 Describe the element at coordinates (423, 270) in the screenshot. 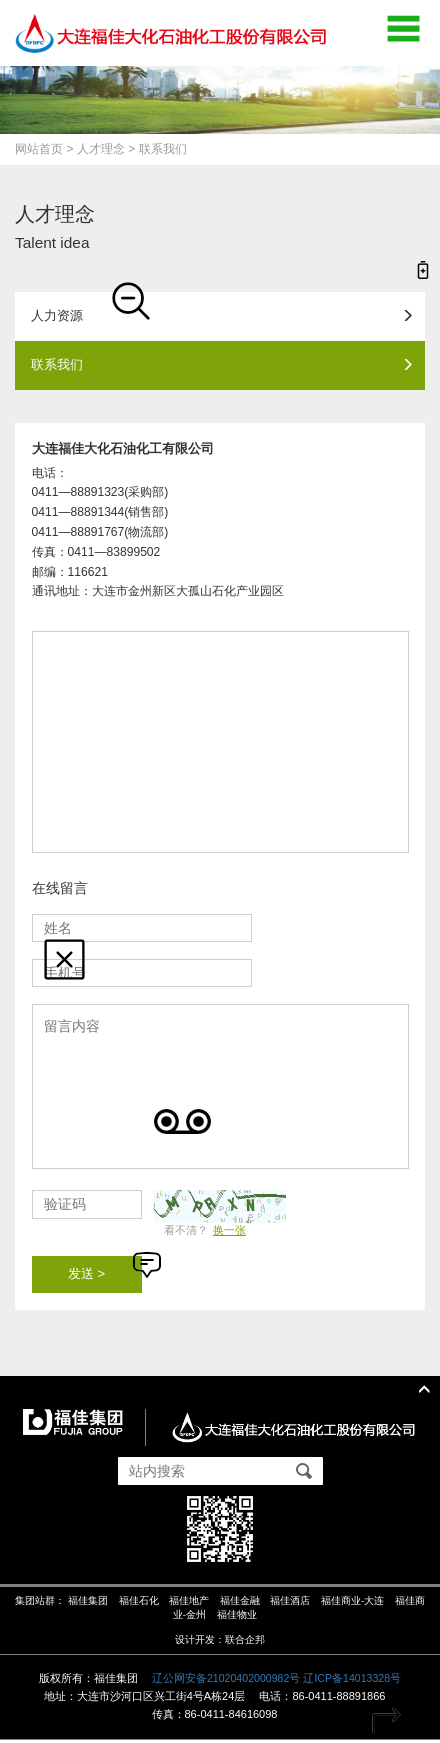

I see `add or extend battery life` at that location.